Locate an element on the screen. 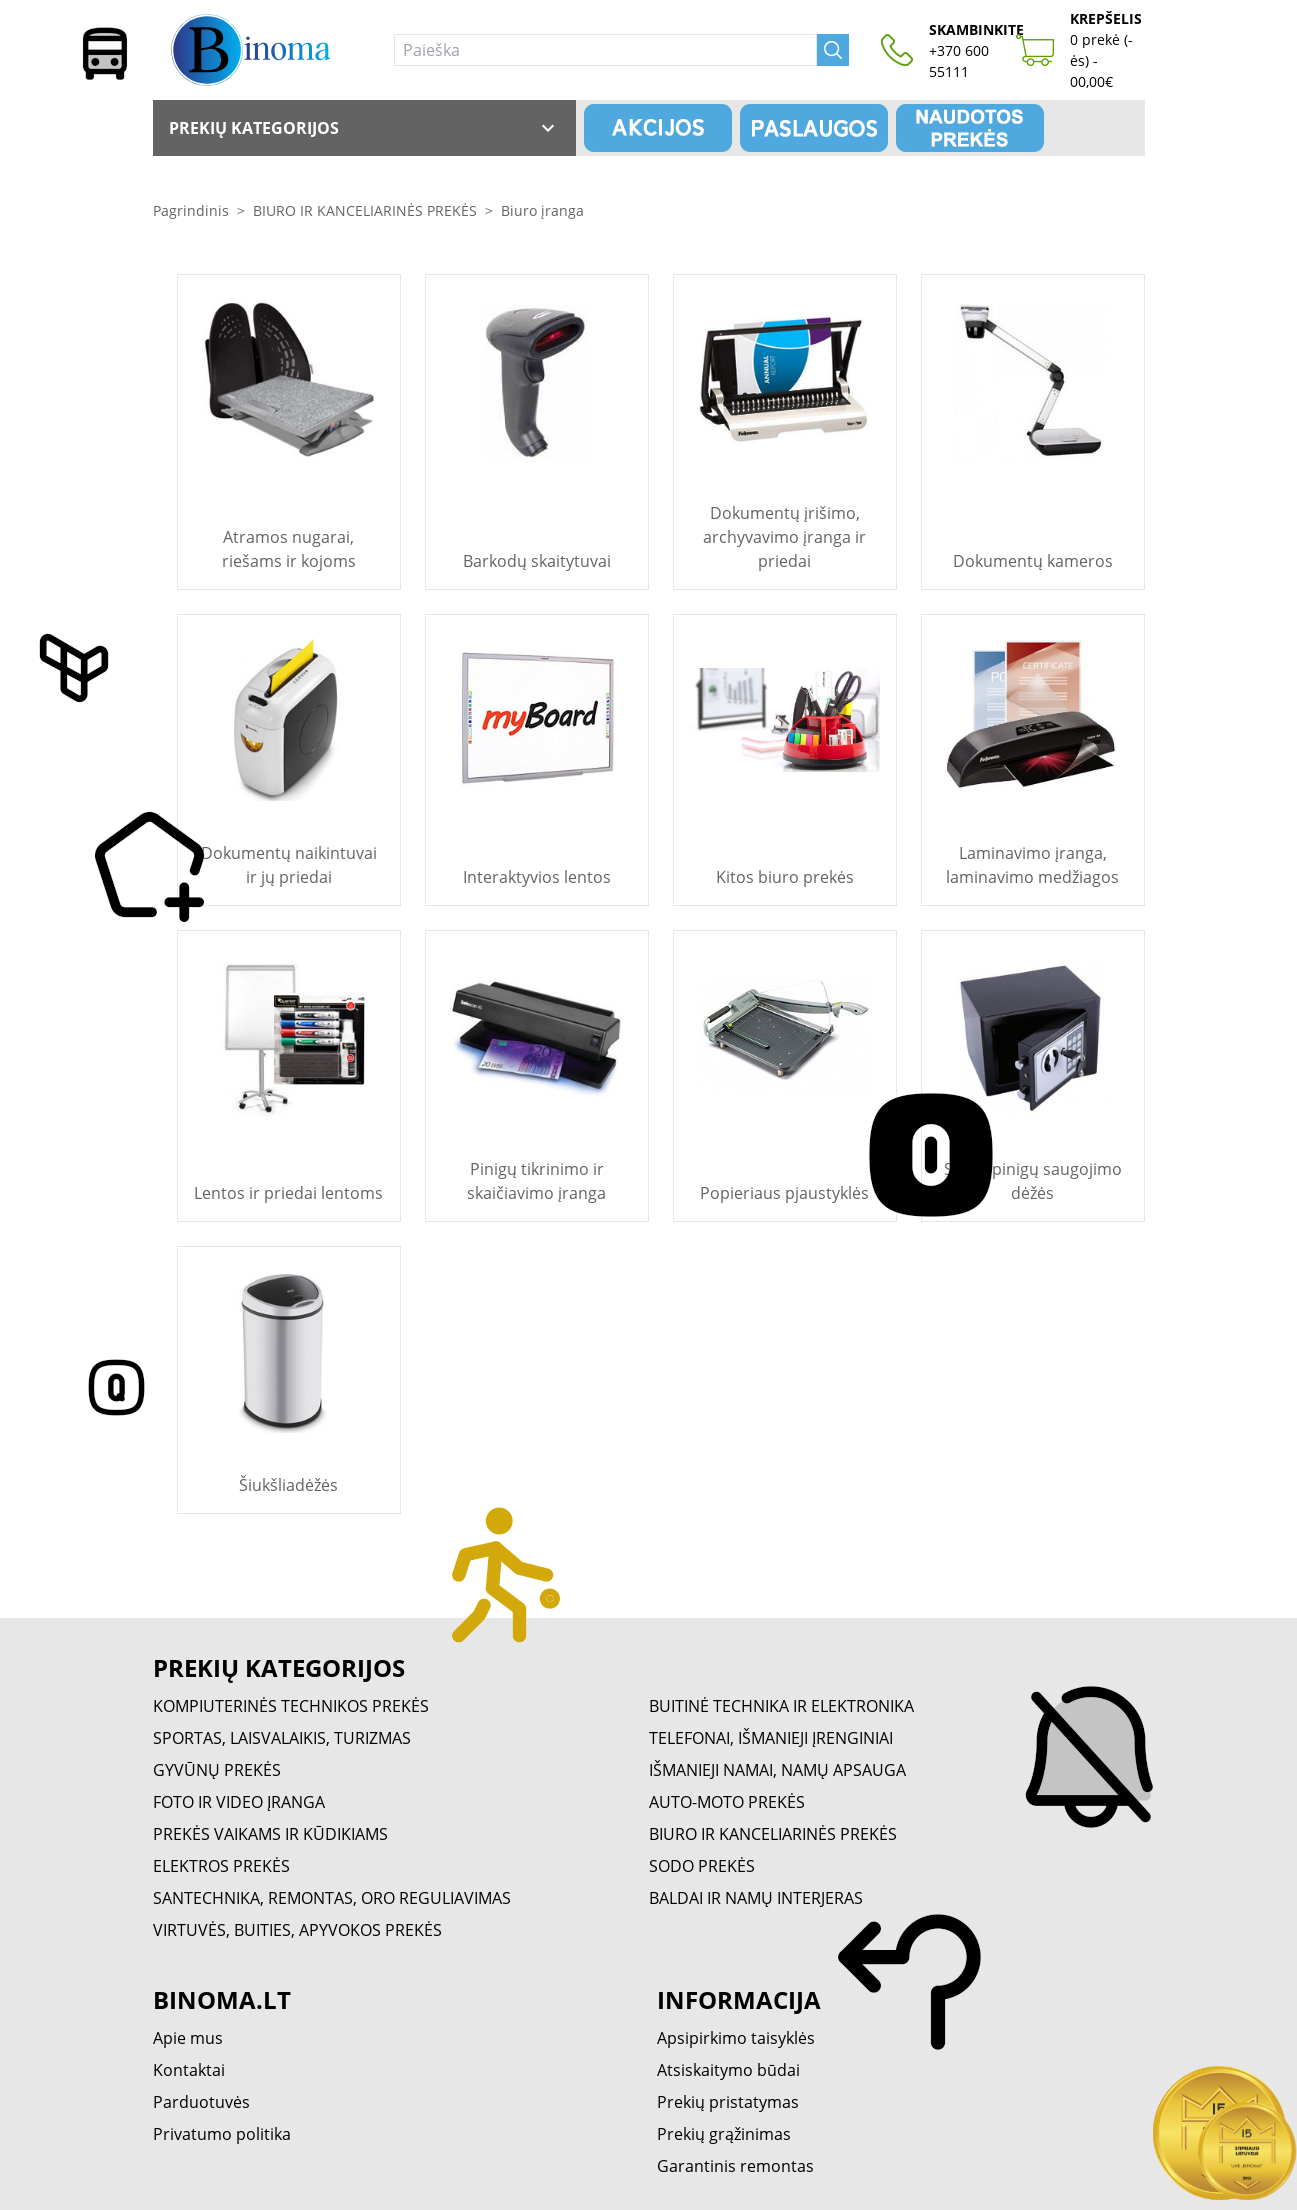 Image resolution: width=1297 pixels, height=2210 pixels. mute notifications is located at coordinates (1091, 1757).